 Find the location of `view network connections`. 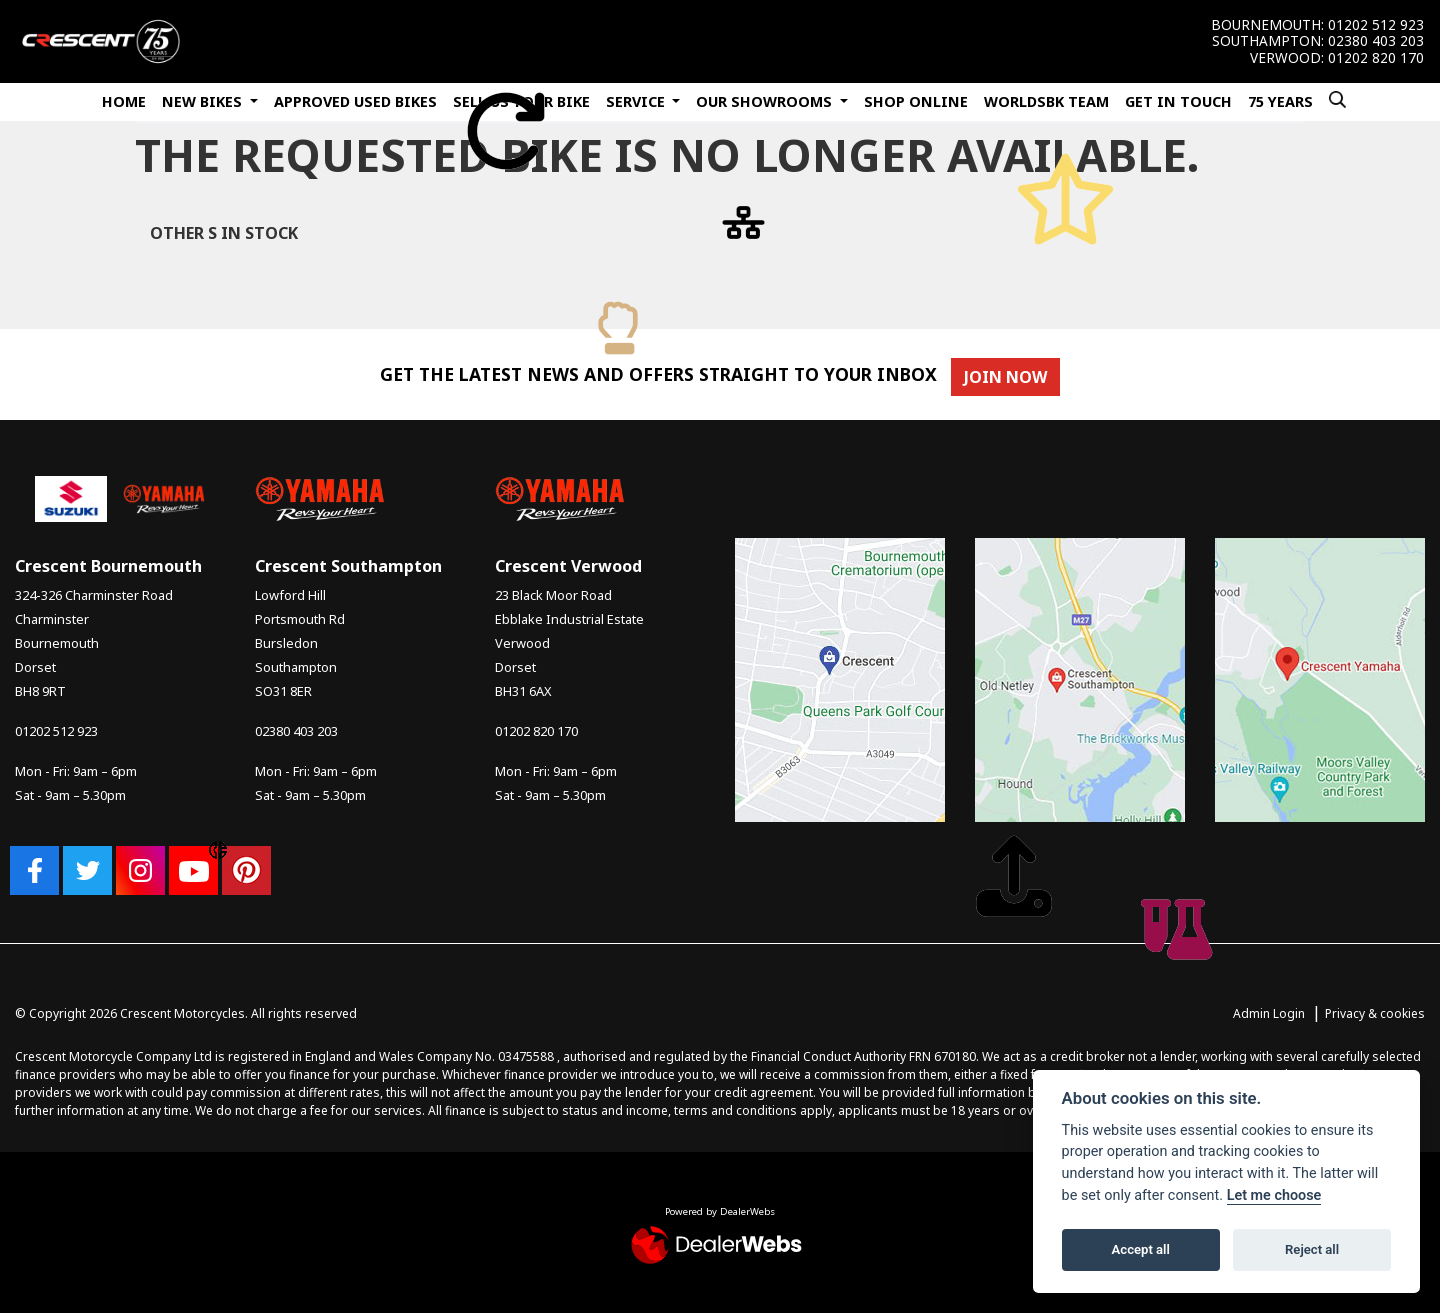

view network connections is located at coordinates (743, 222).